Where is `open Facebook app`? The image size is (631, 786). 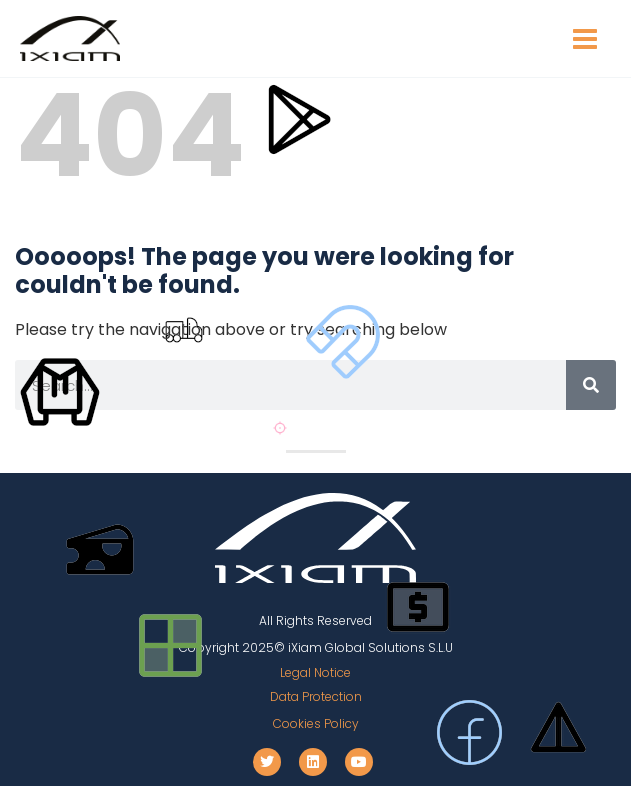 open Facebook app is located at coordinates (469, 732).